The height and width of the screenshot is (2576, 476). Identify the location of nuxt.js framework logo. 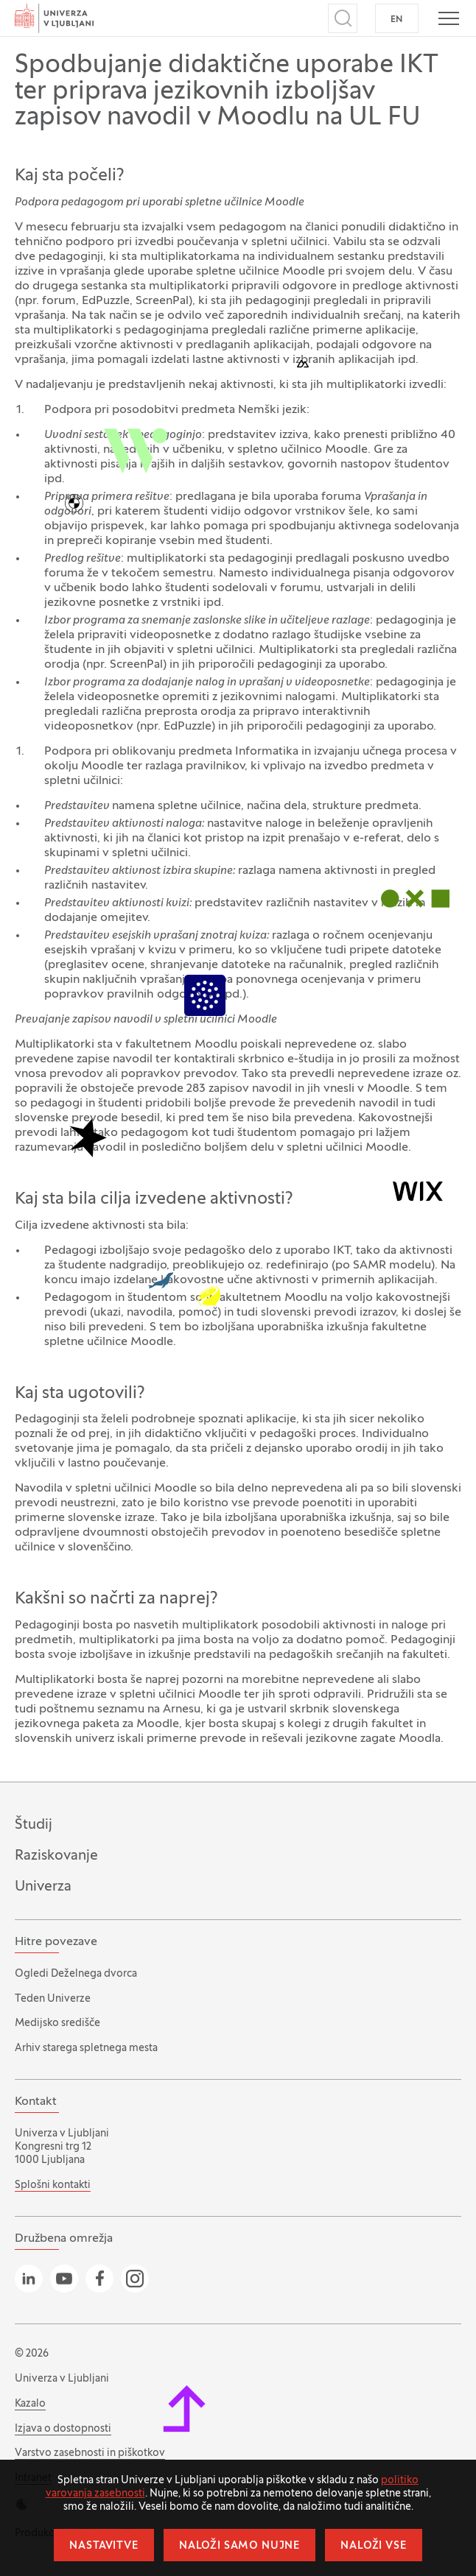
(303, 364).